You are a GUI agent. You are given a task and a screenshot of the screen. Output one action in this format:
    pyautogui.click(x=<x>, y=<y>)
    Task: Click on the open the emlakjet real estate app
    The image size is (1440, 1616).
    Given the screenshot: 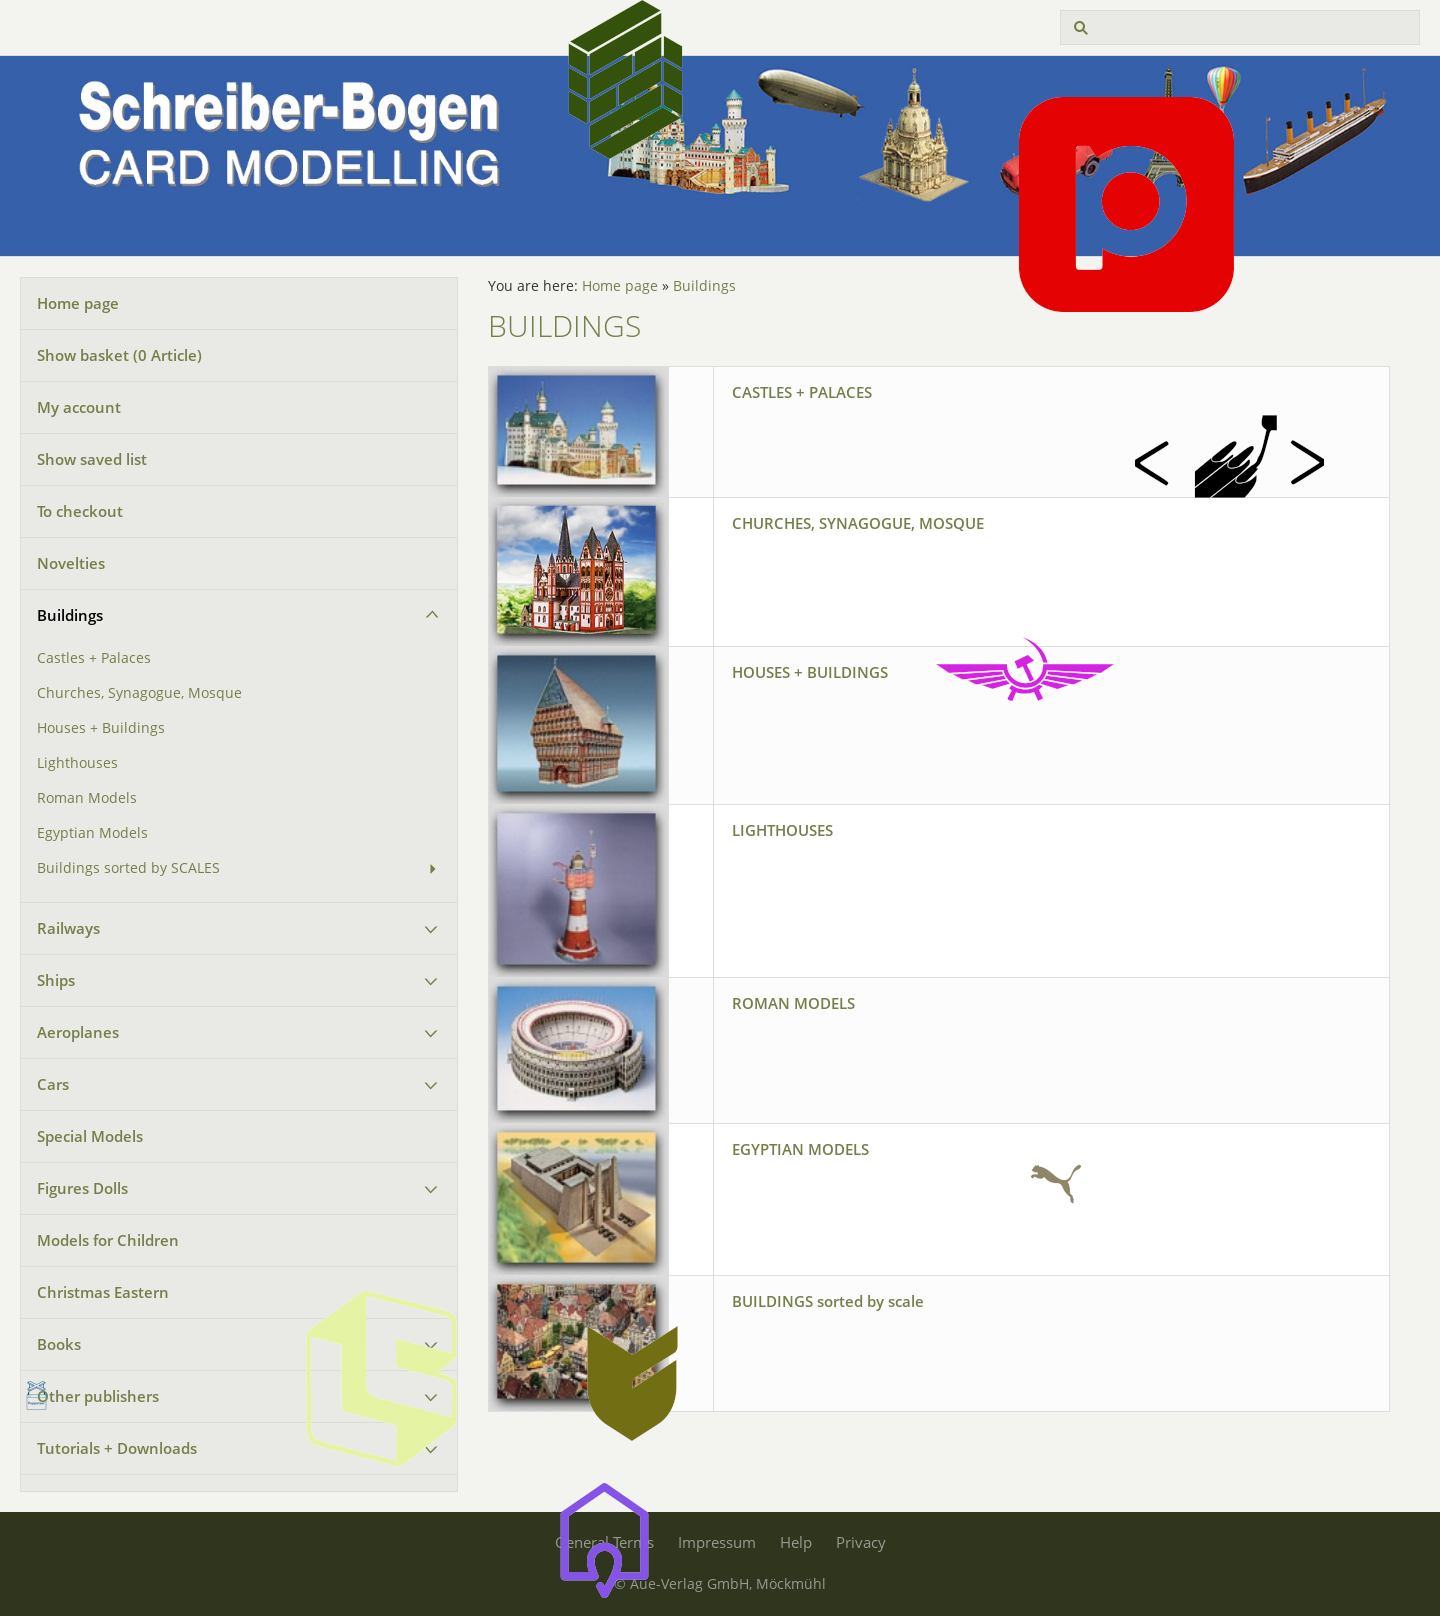 What is the action you would take?
    pyautogui.click(x=604, y=1540)
    